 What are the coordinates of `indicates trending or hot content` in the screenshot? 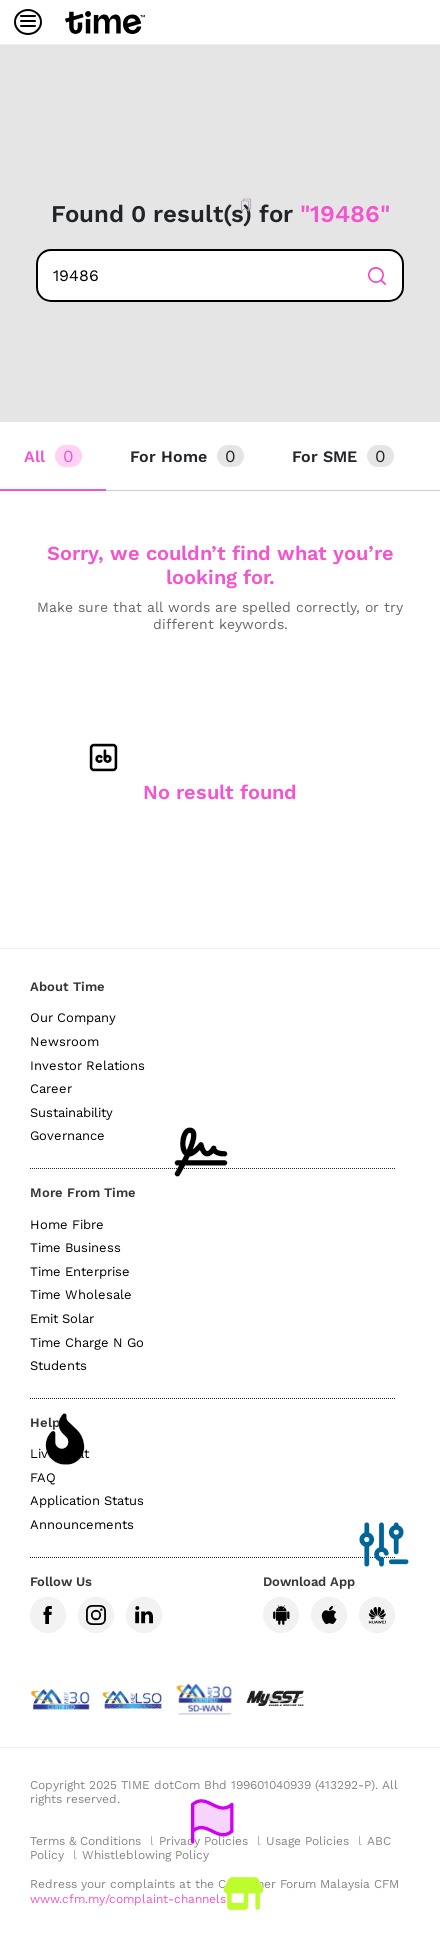 It's located at (65, 1439).